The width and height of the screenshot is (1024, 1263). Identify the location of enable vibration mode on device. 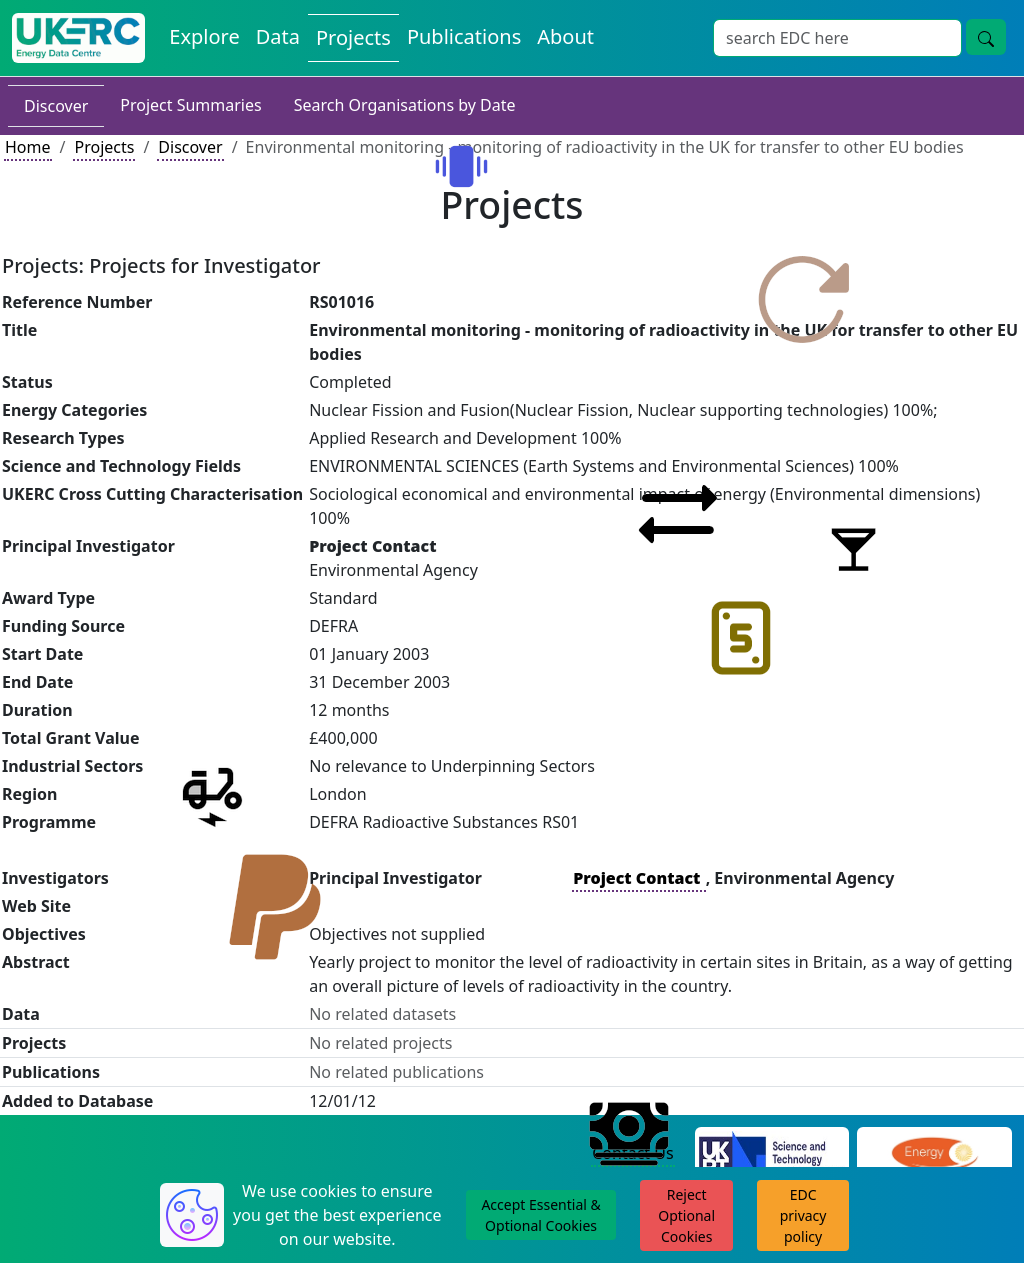
(461, 166).